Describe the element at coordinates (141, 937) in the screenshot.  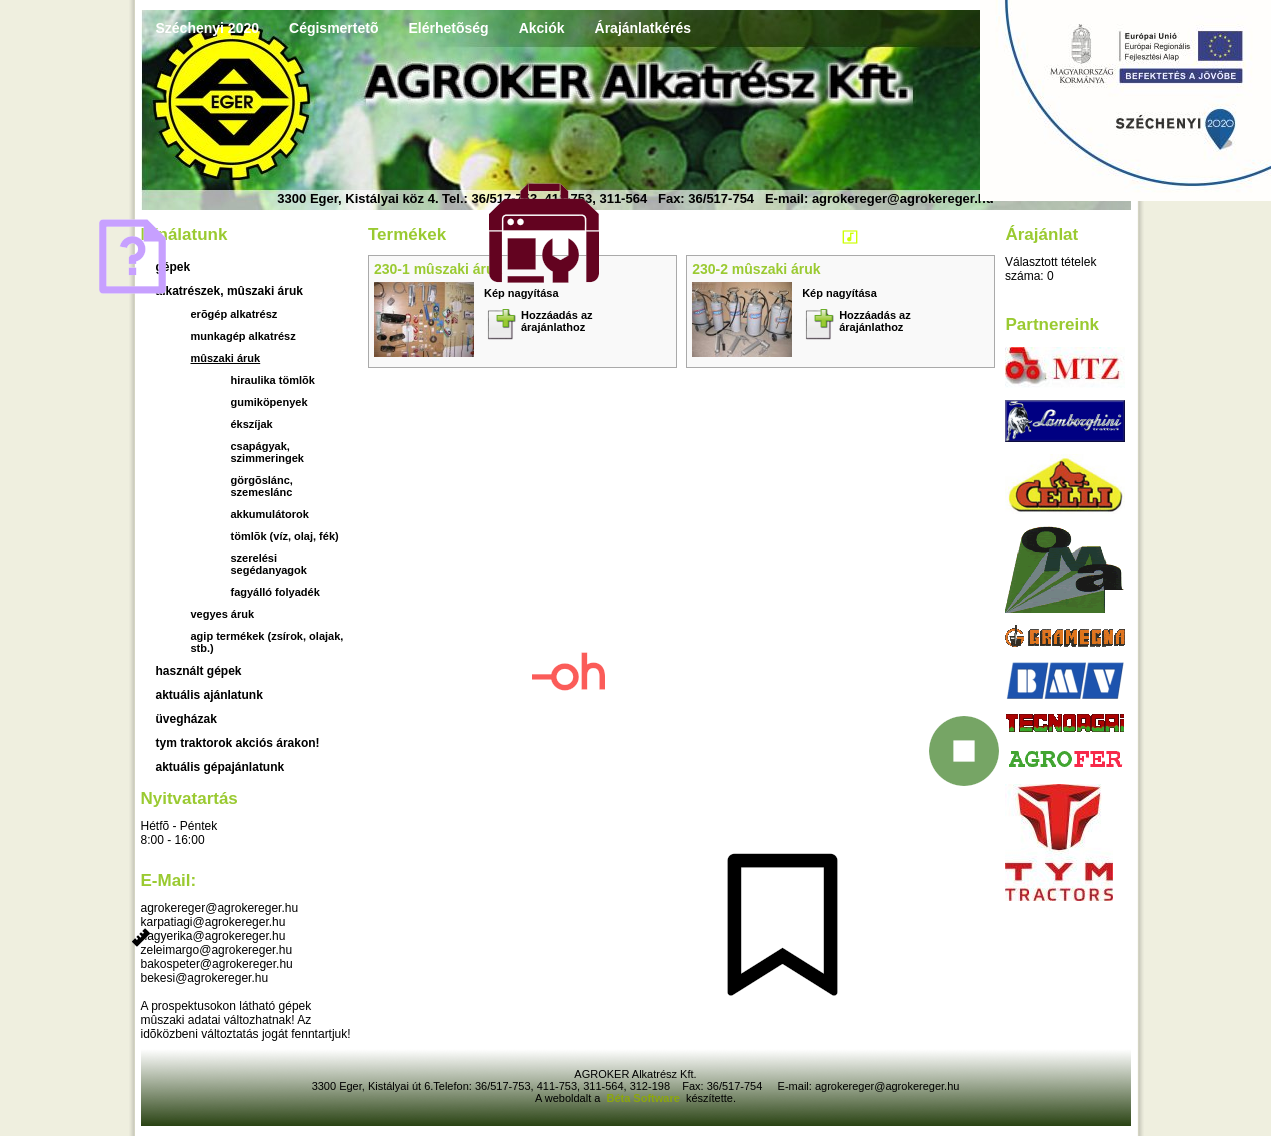
I see `access measurement or ruler tool` at that location.